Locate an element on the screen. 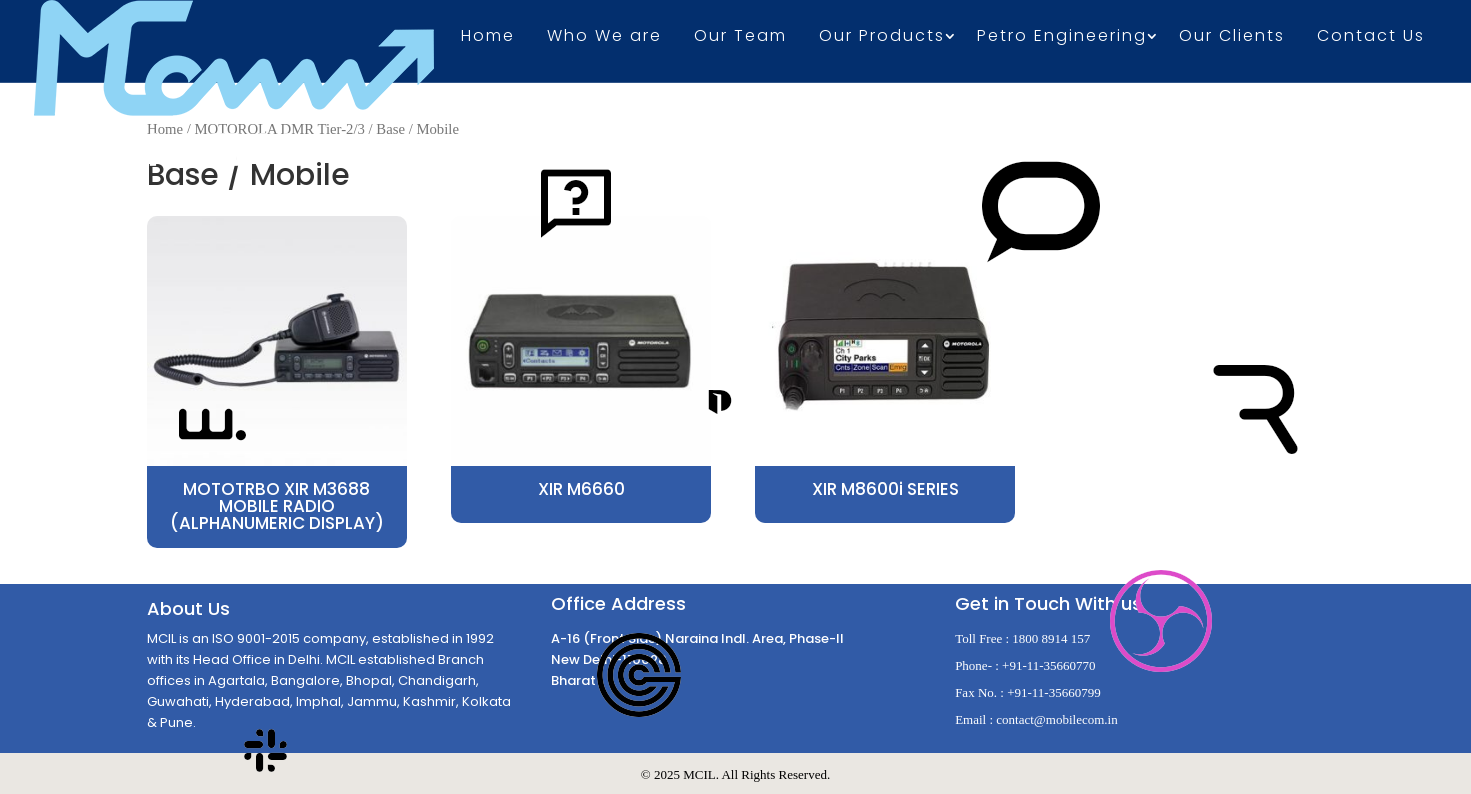  rive animation platform logo is located at coordinates (1255, 409).